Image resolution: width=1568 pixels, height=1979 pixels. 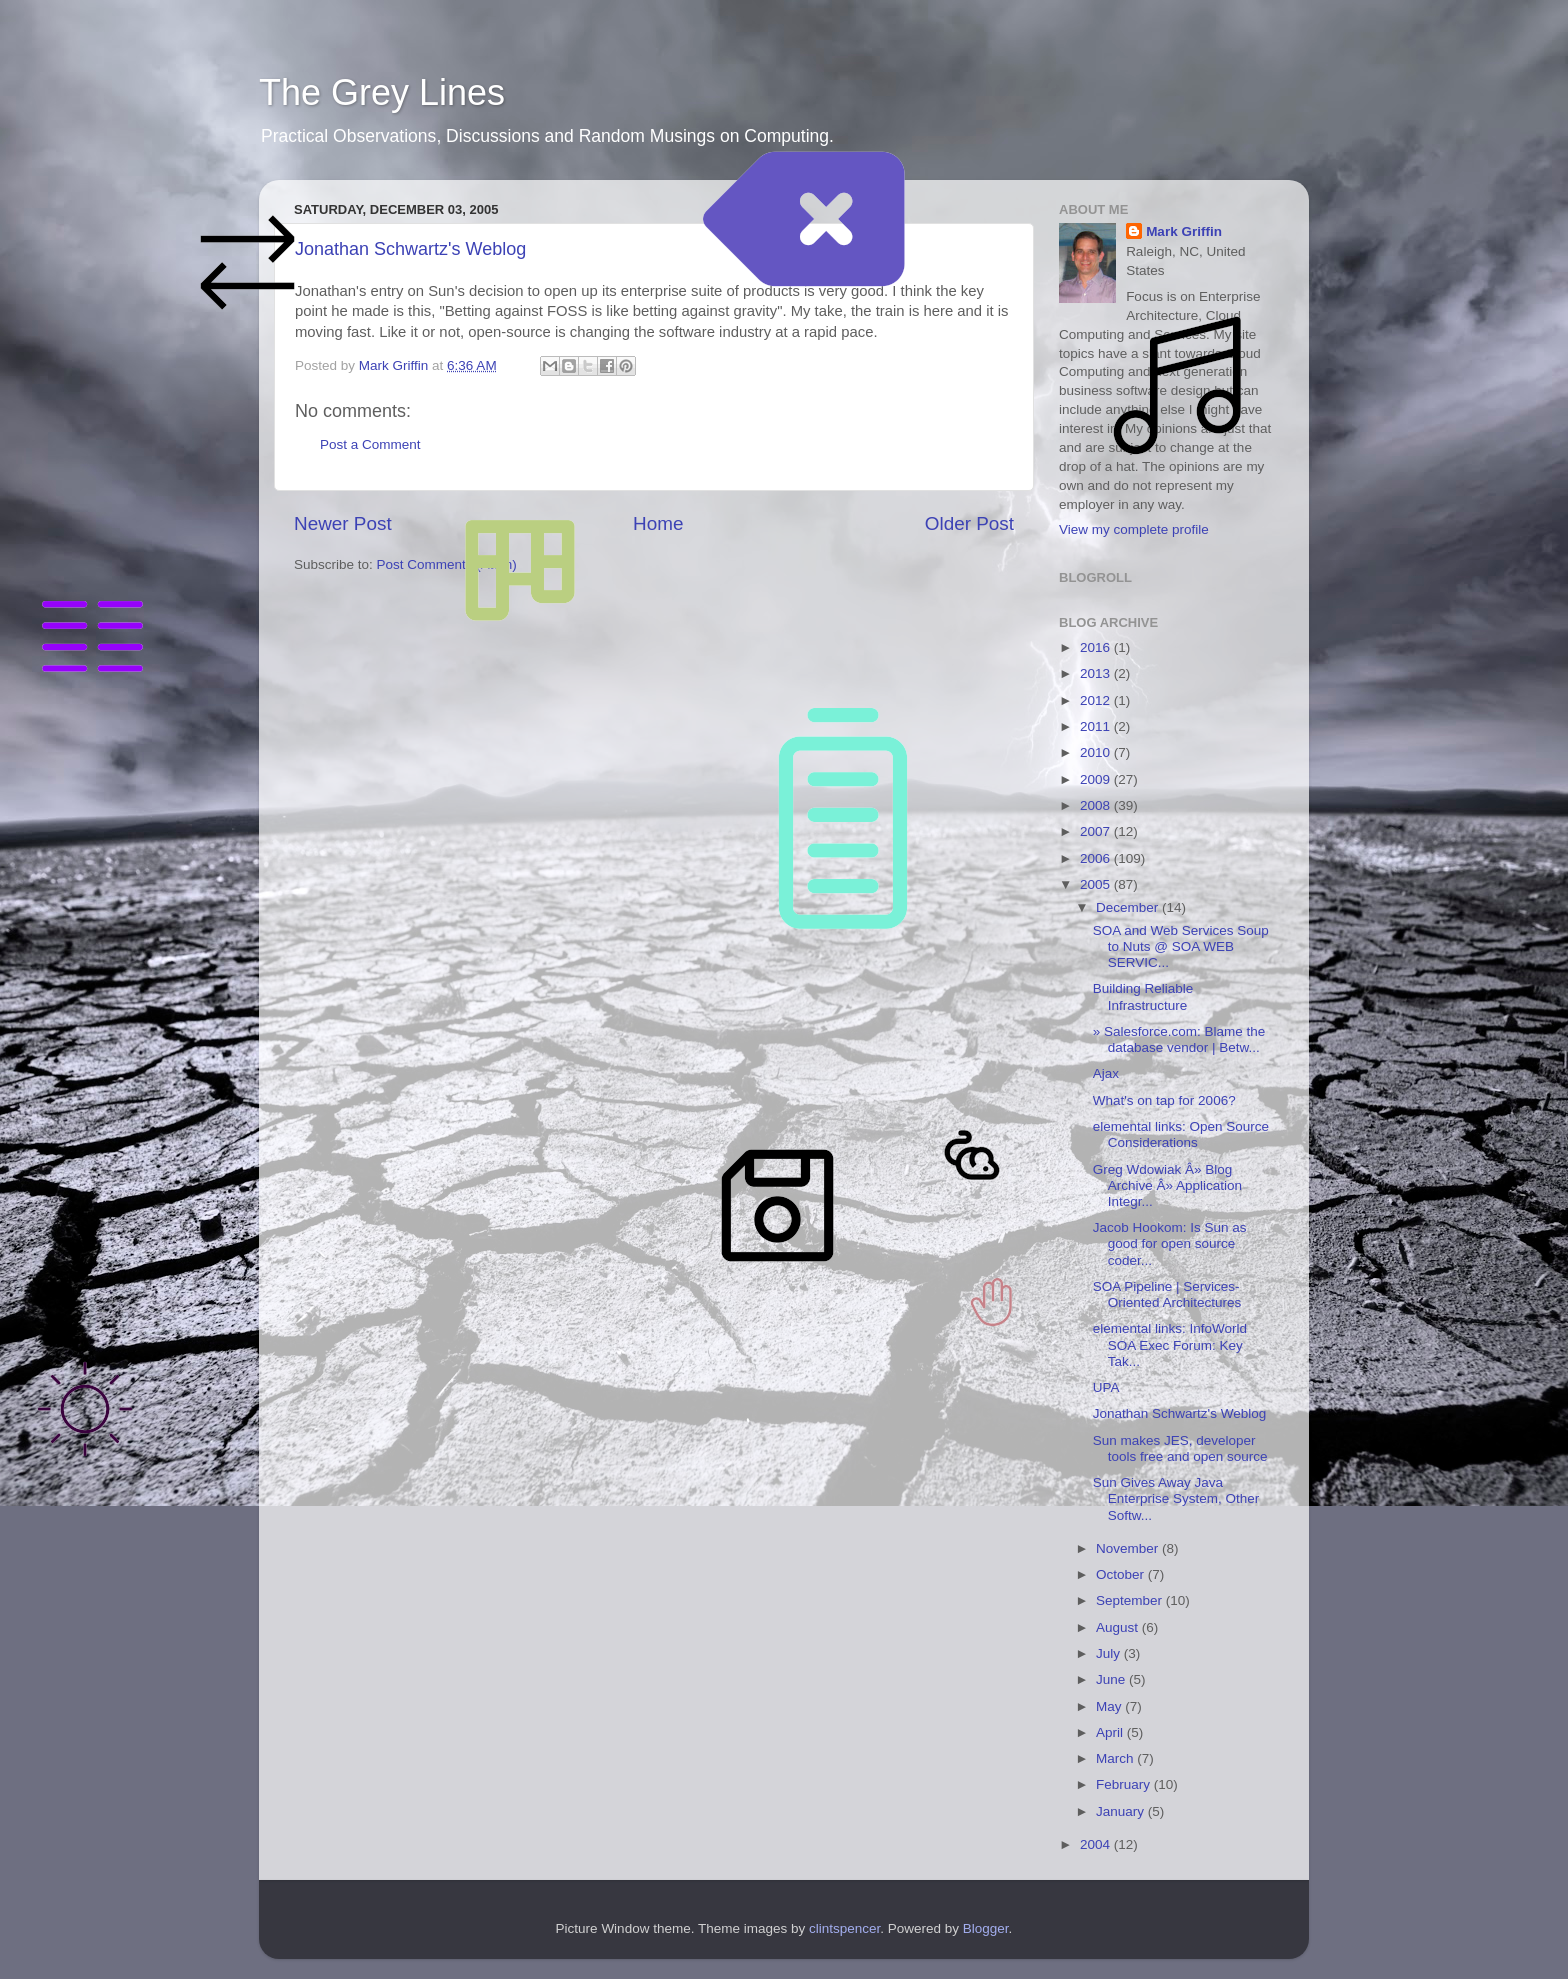 I want to click on request pest control services for rodents, so click(x=972, y=1155).